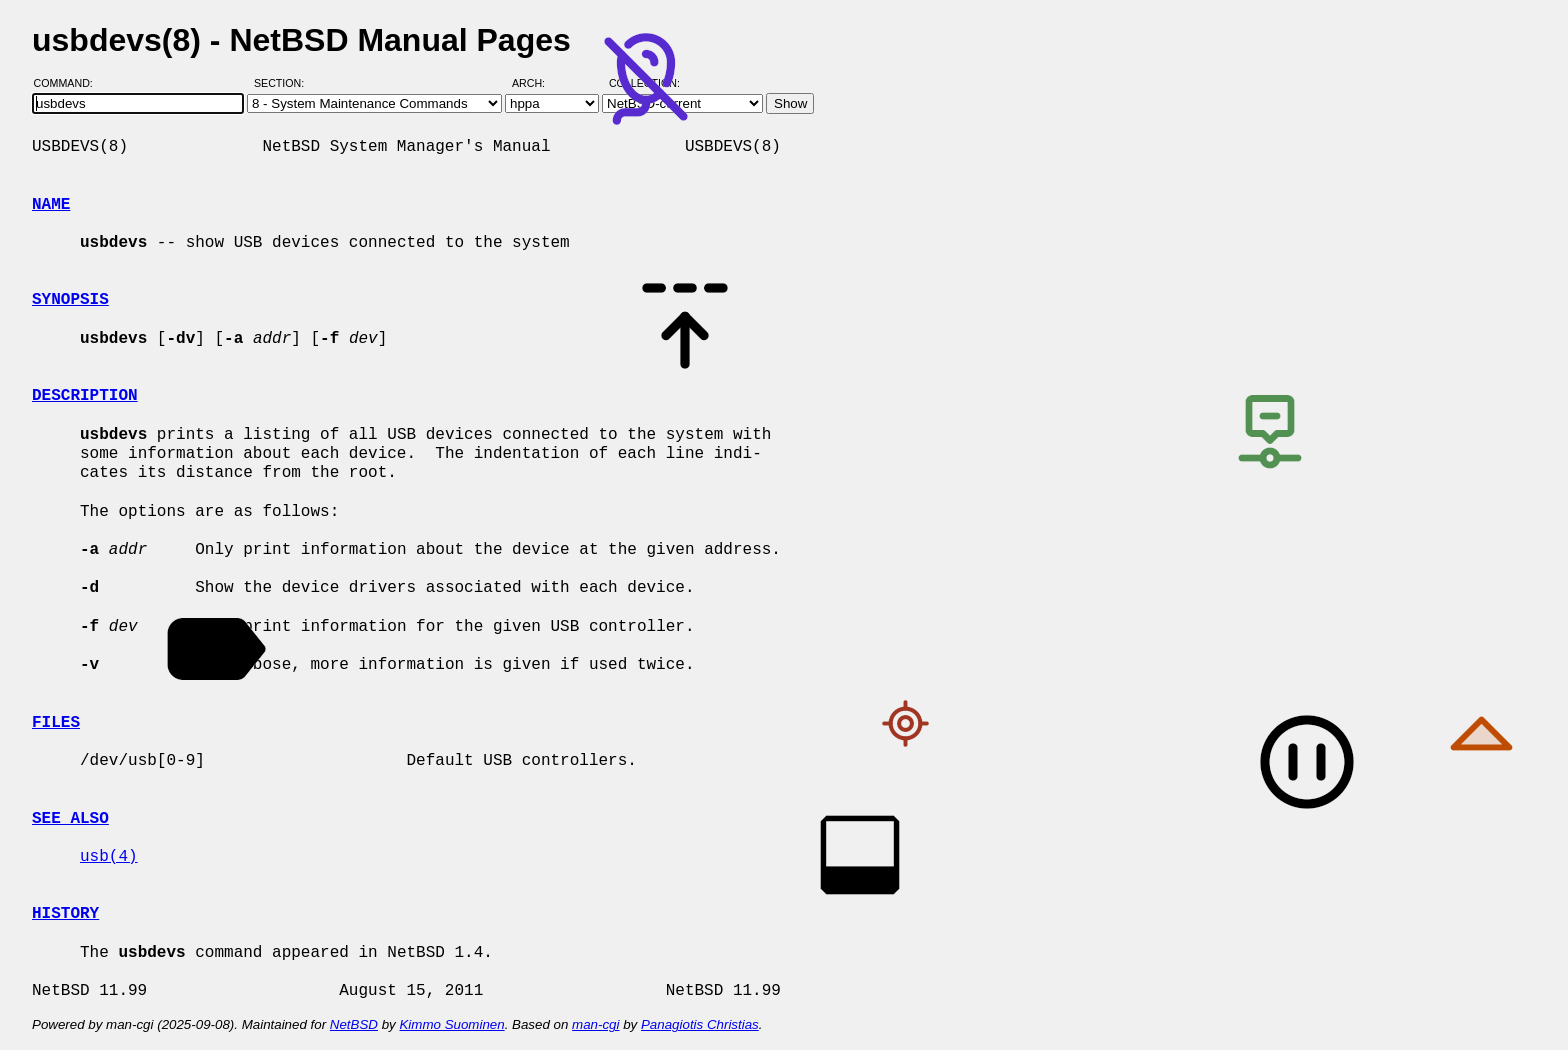 The height and width of the screenshot is (1050, 1568). Describe the element at coordinates (214, 649) in the screenshot. I see `add a label or tag to an item` at that location.